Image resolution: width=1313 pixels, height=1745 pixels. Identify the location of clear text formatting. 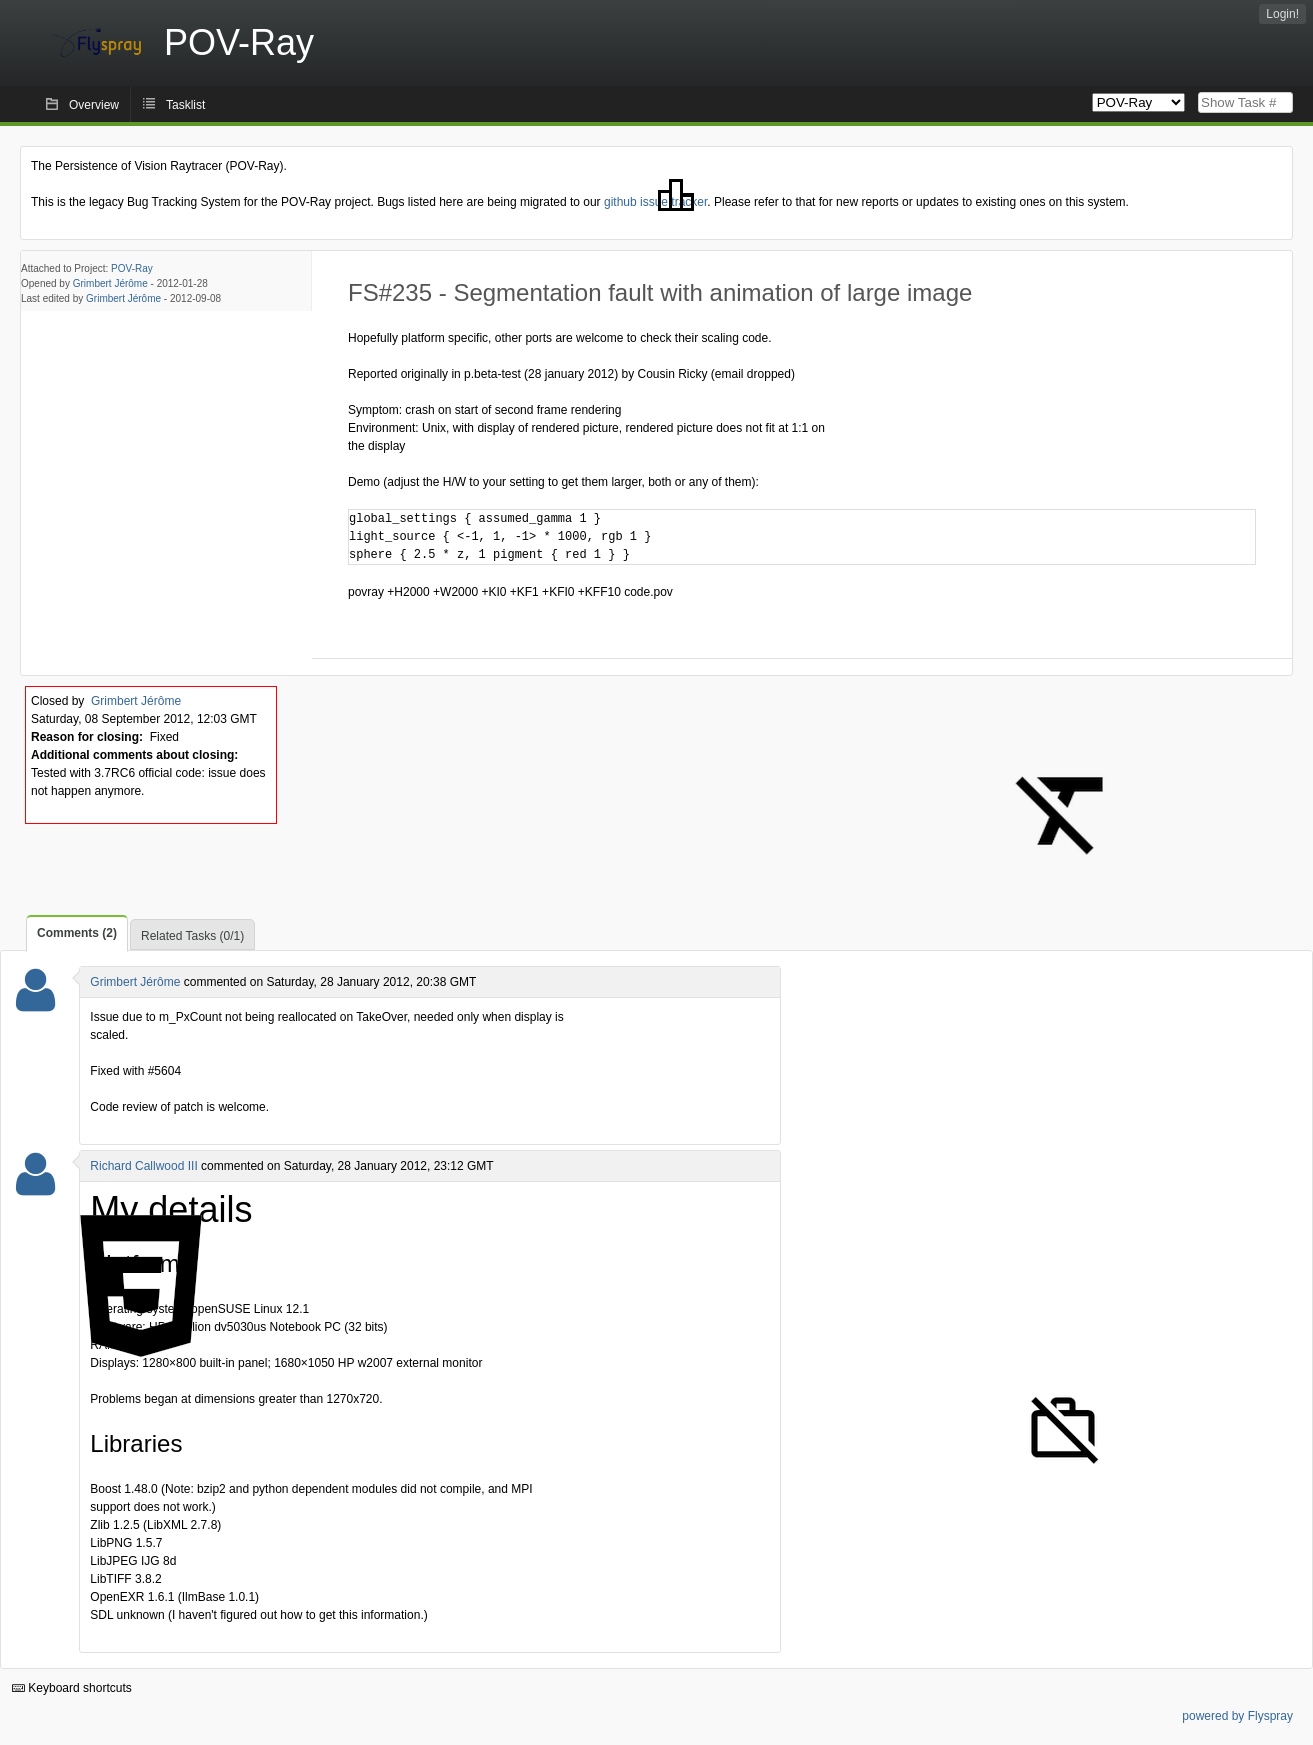
(1064, 811).